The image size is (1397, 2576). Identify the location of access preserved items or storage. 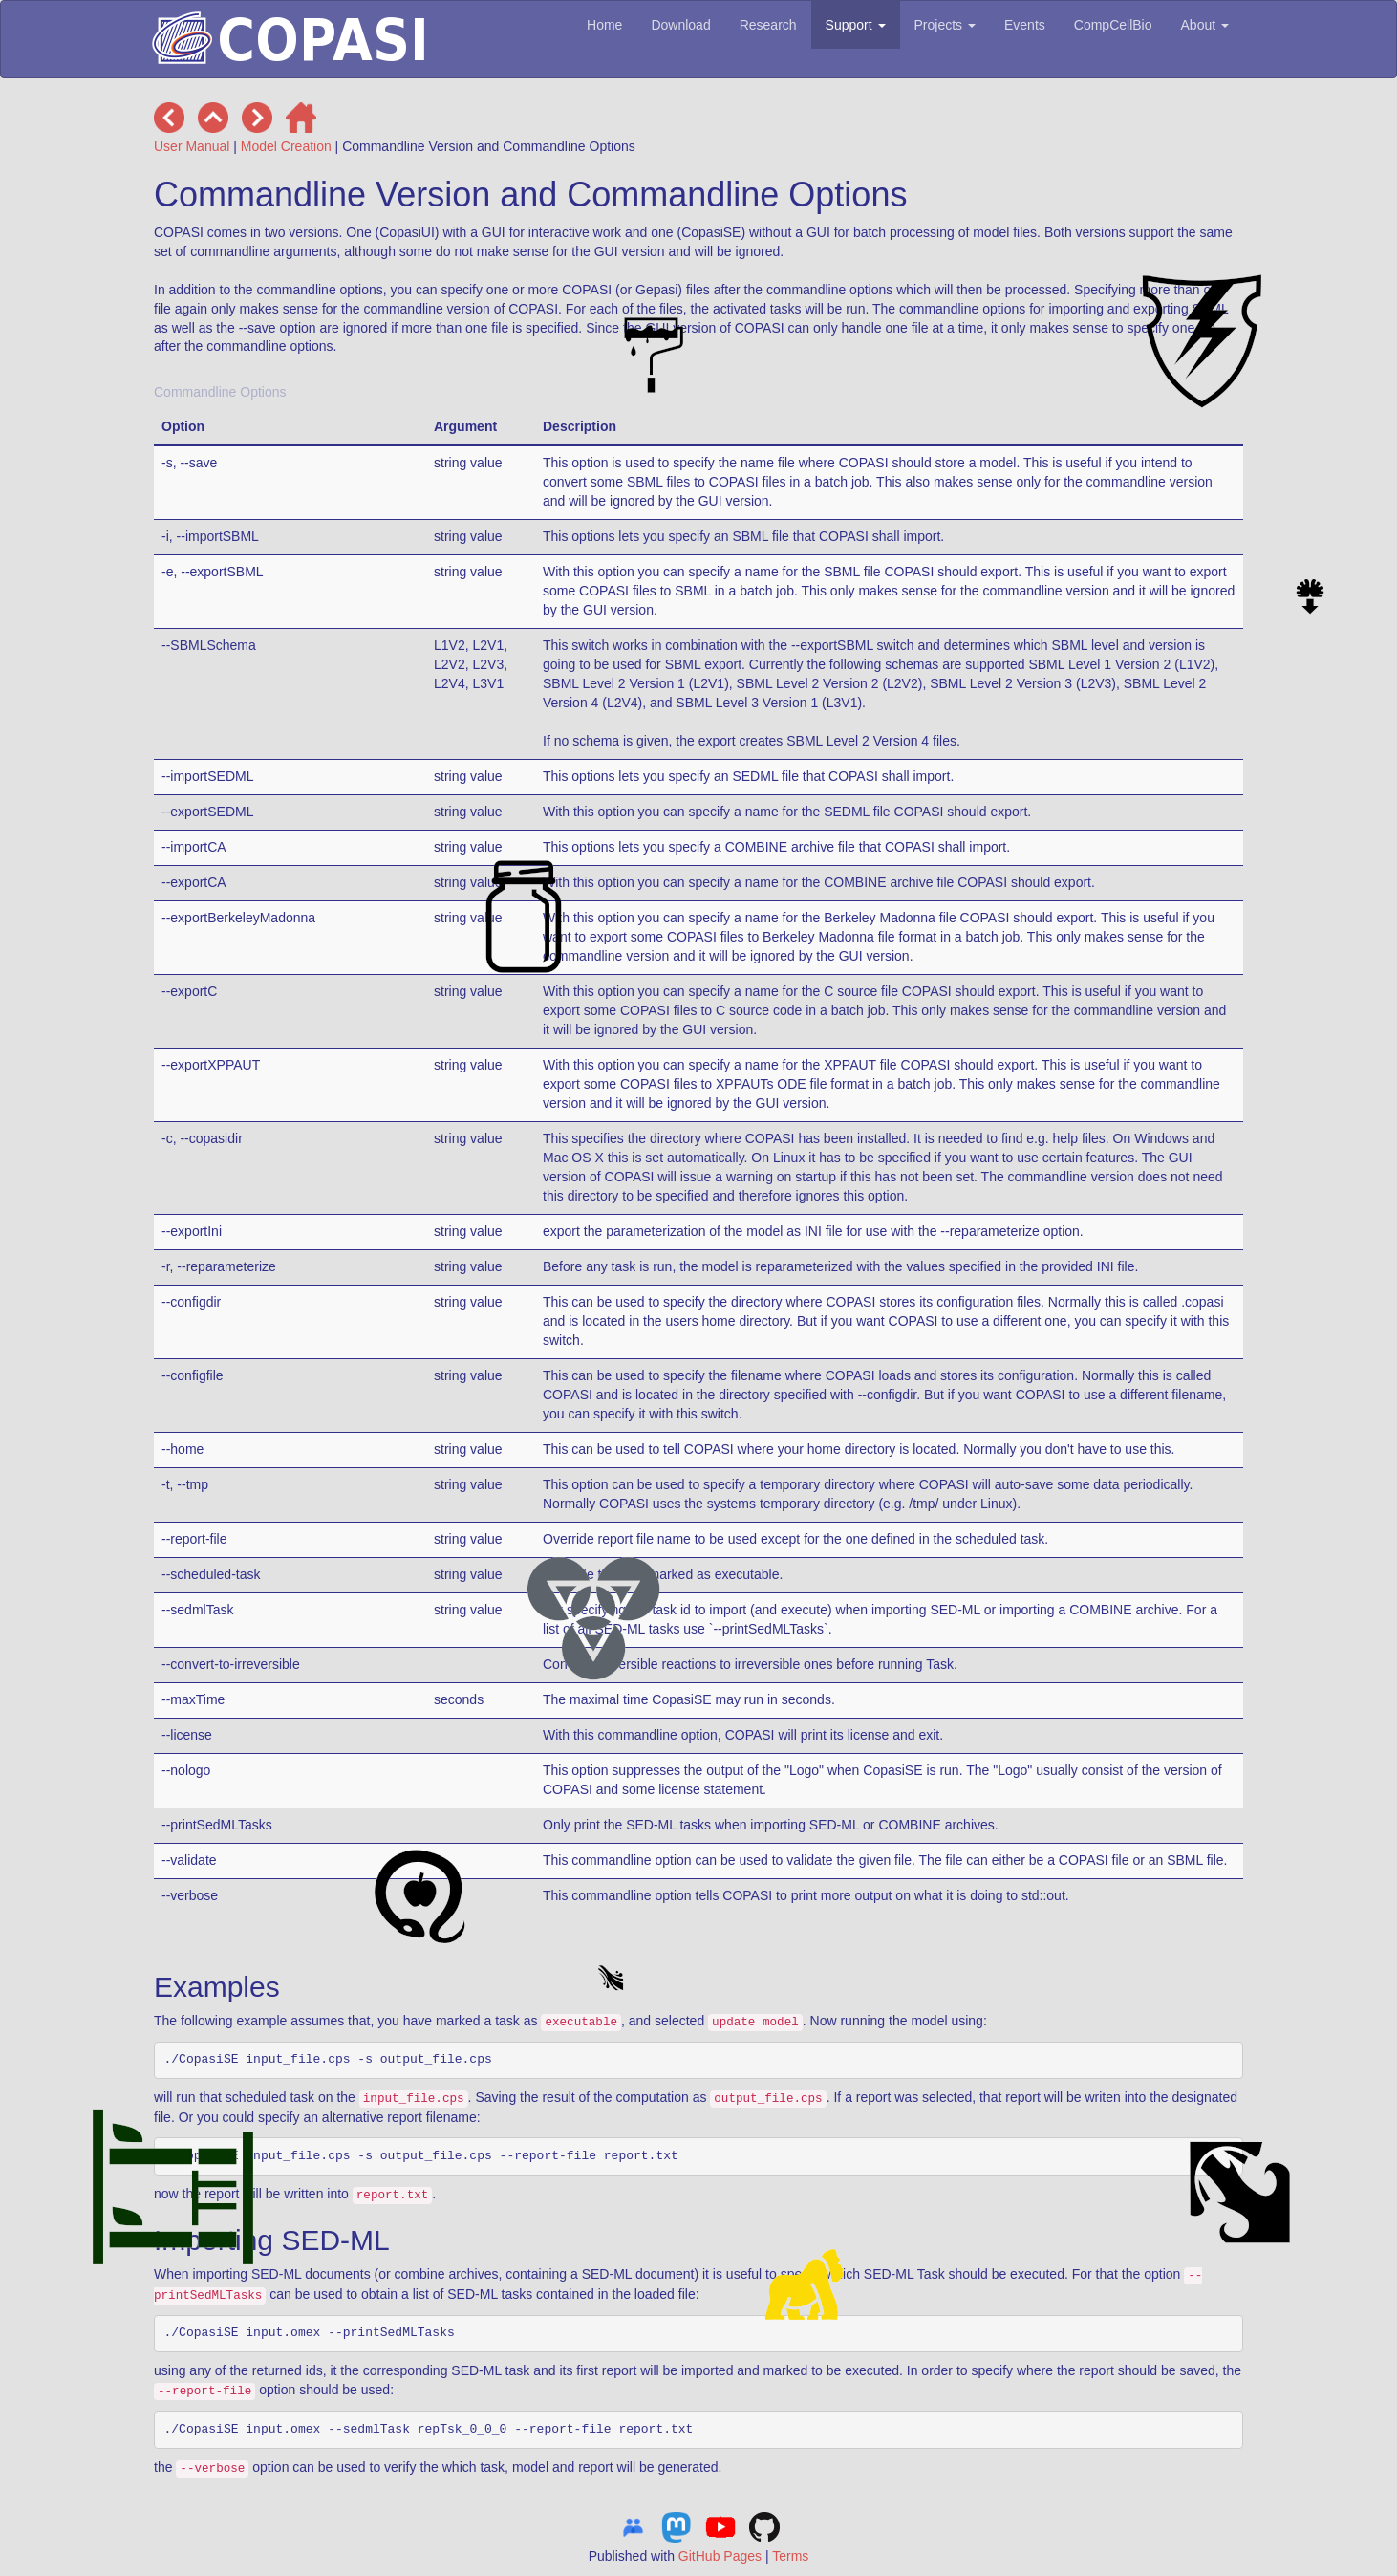
(524, 917).